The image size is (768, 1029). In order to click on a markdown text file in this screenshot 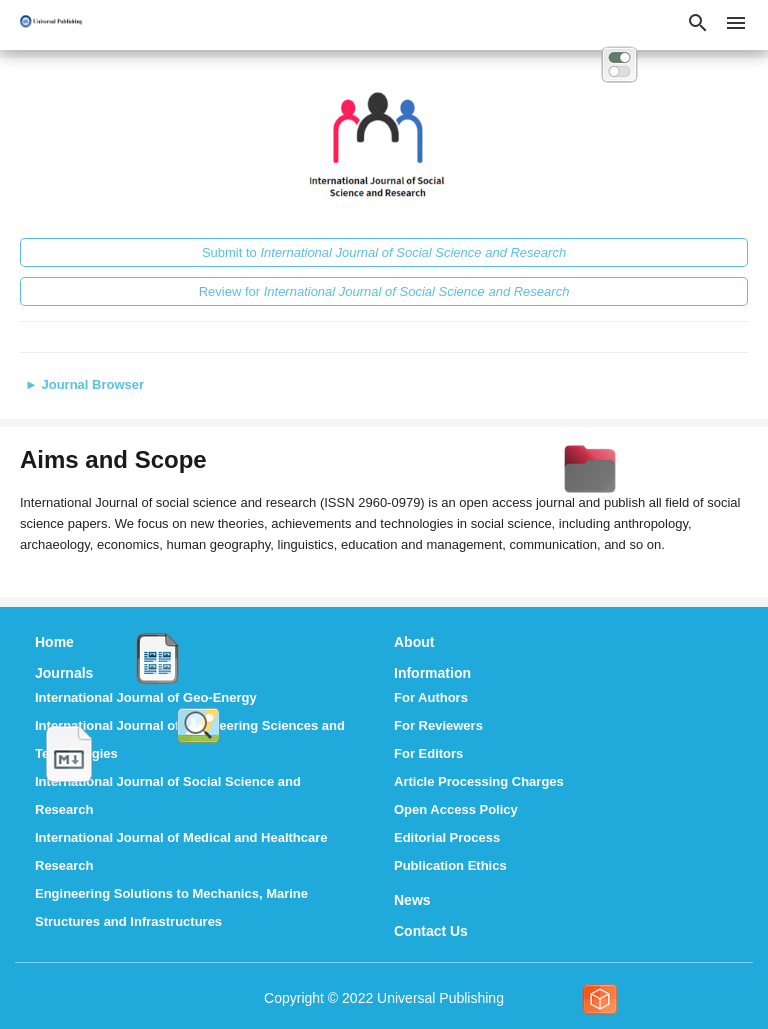, I will do `click(69, 754)`.